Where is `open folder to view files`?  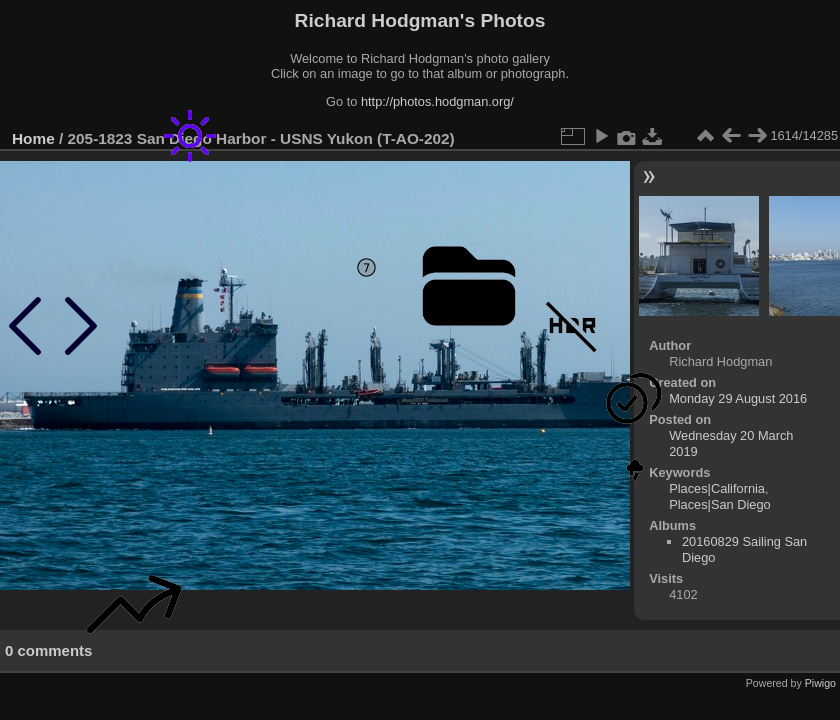
open folder to view files is located at coordinates (469, 286).